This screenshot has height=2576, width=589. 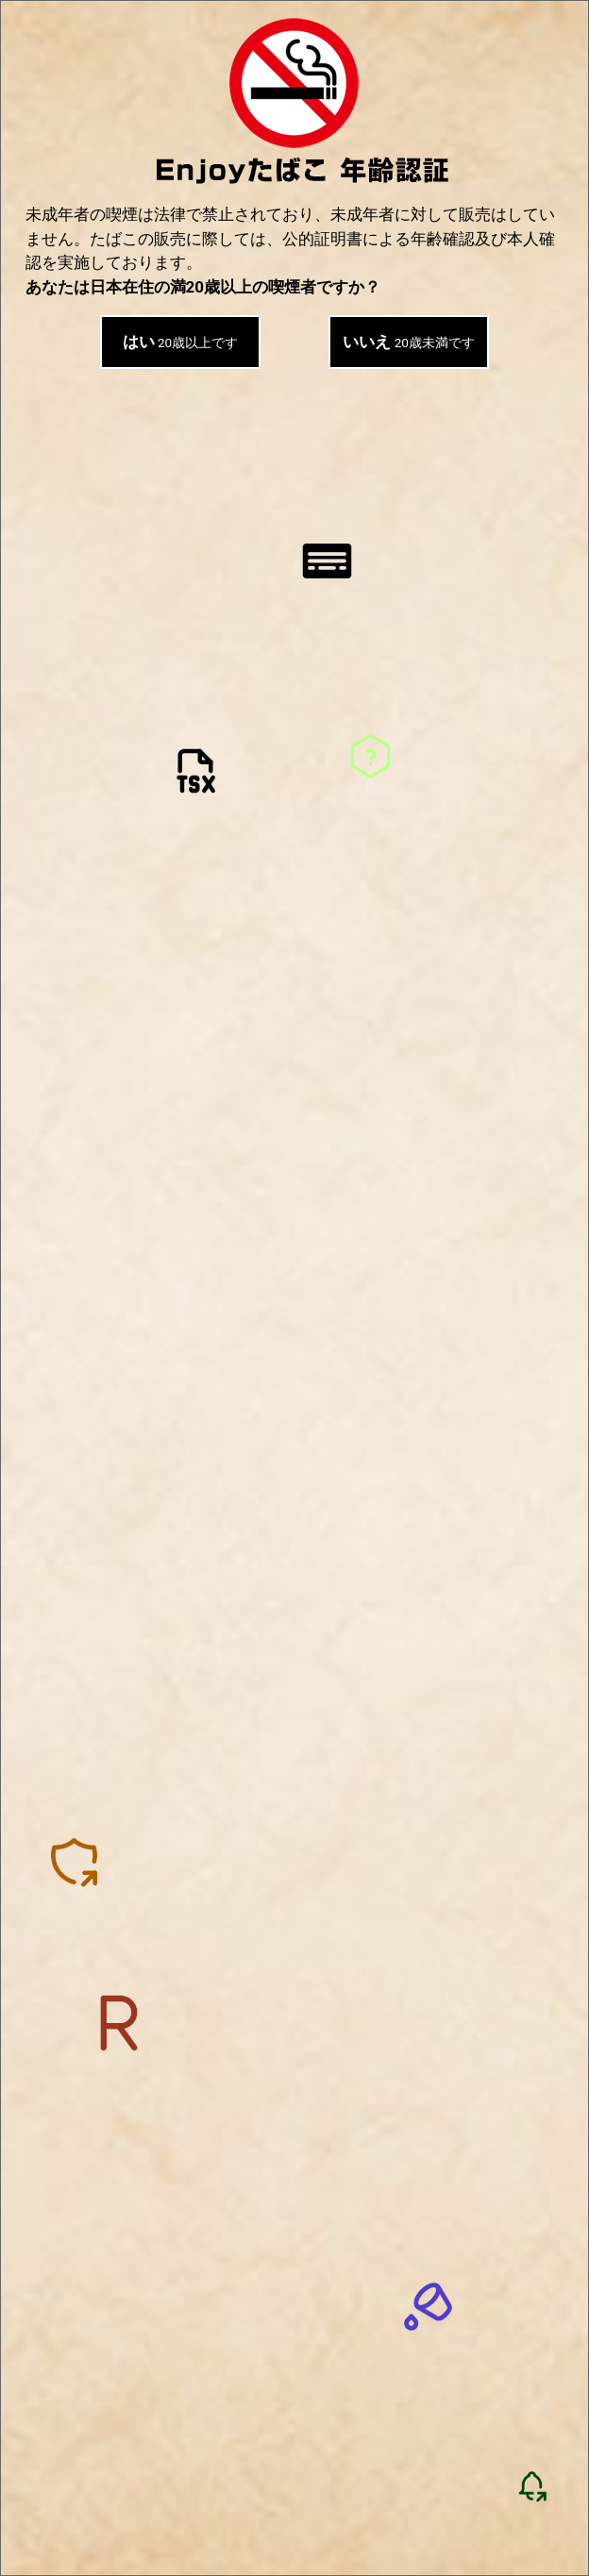 What do you see at coordinates (74, 1861) in the screenshot?
I see `share security settings or permissions` at bounding box center [74, 1861].